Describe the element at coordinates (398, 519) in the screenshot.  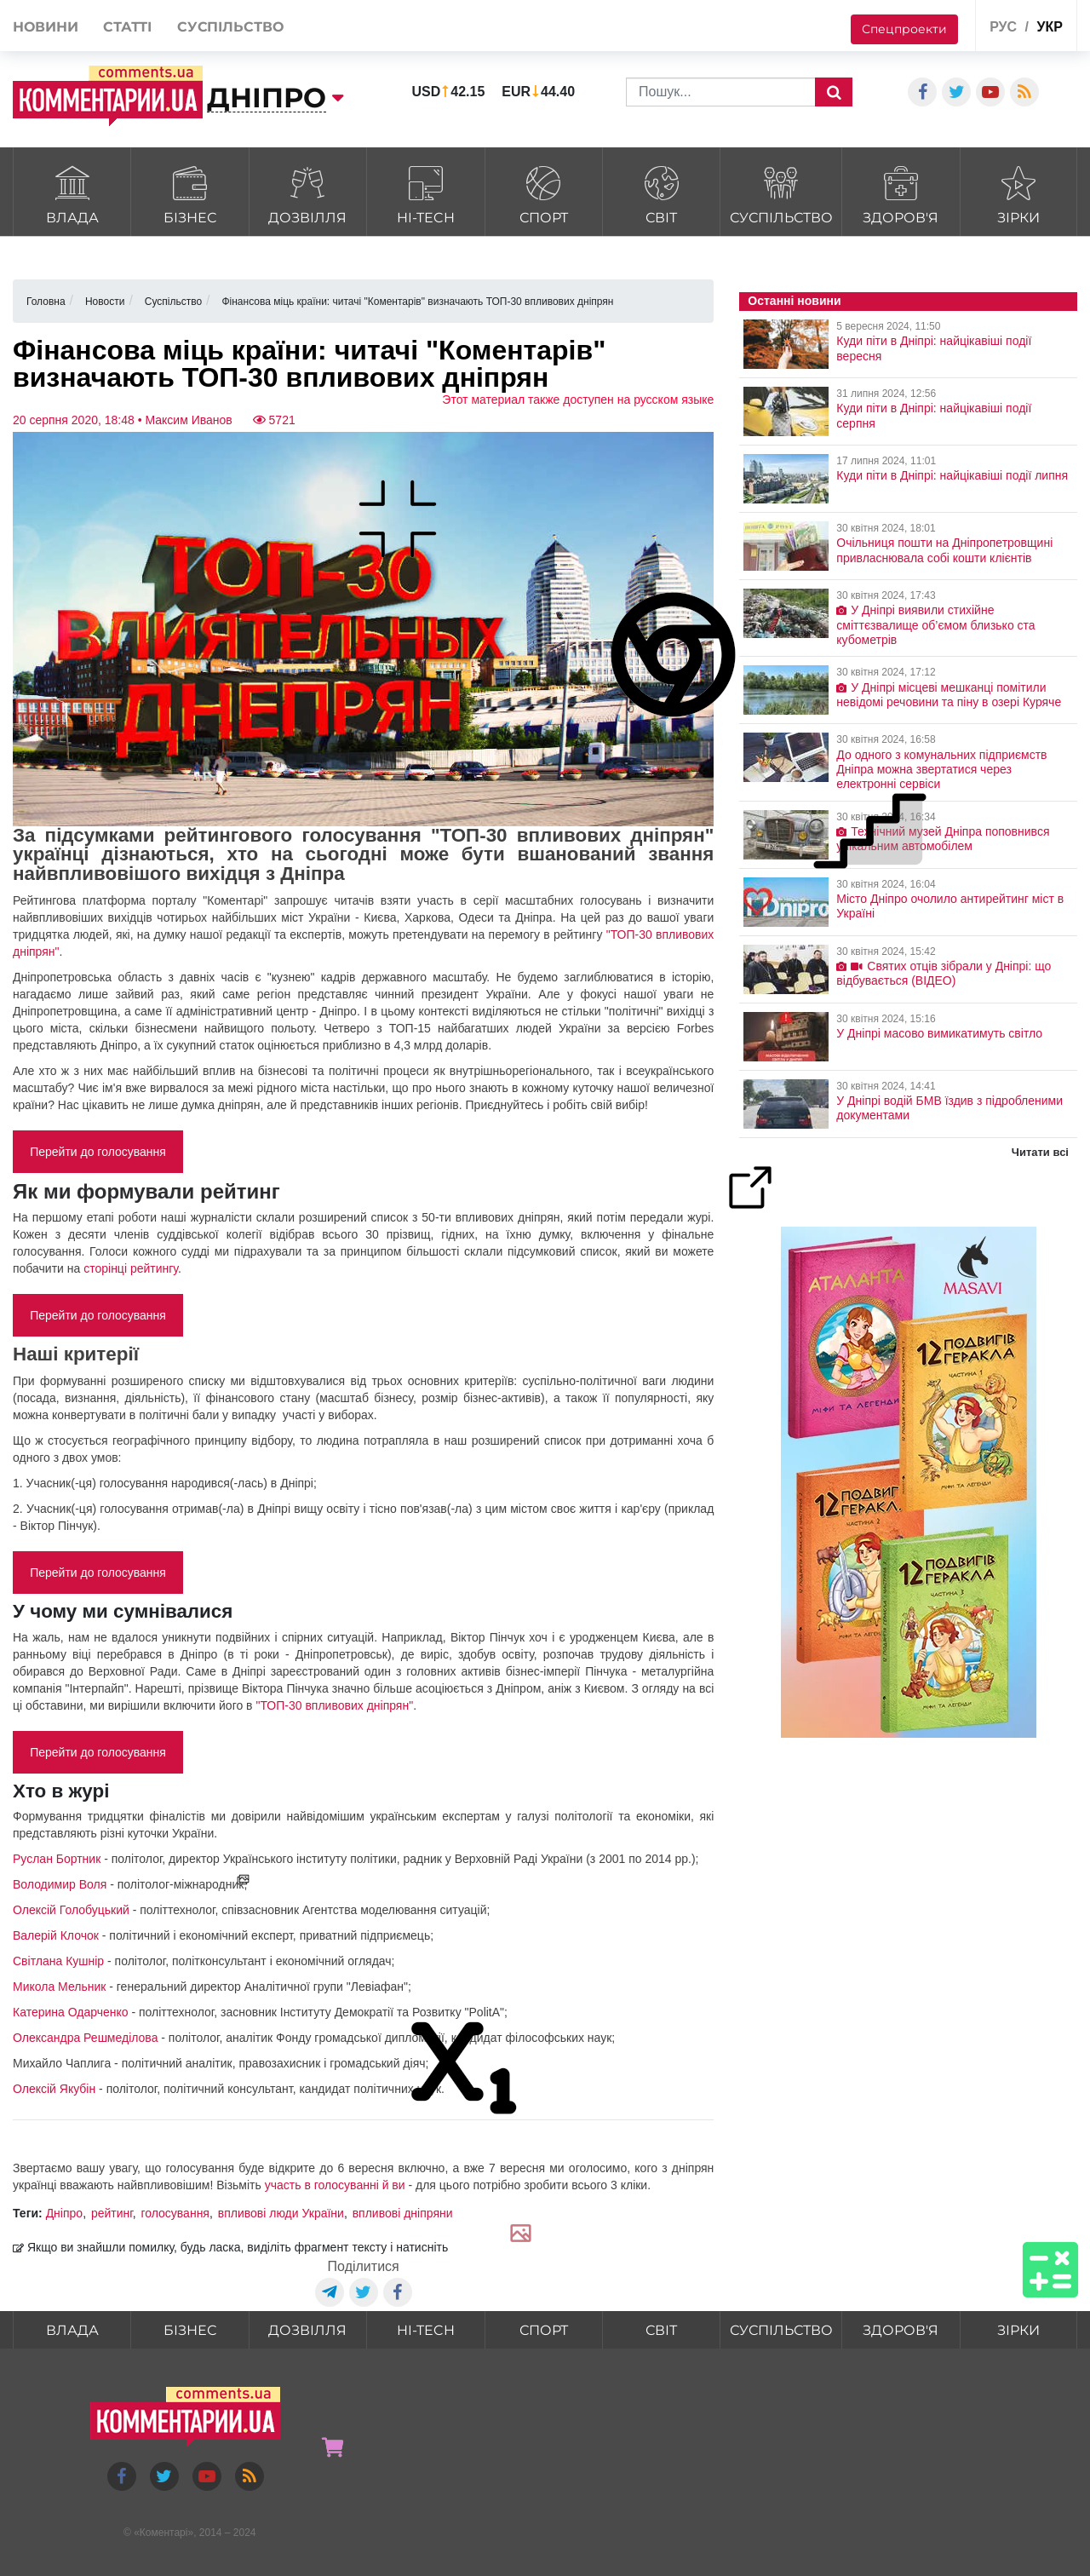
I see `exit fullscreen mode` at that location.